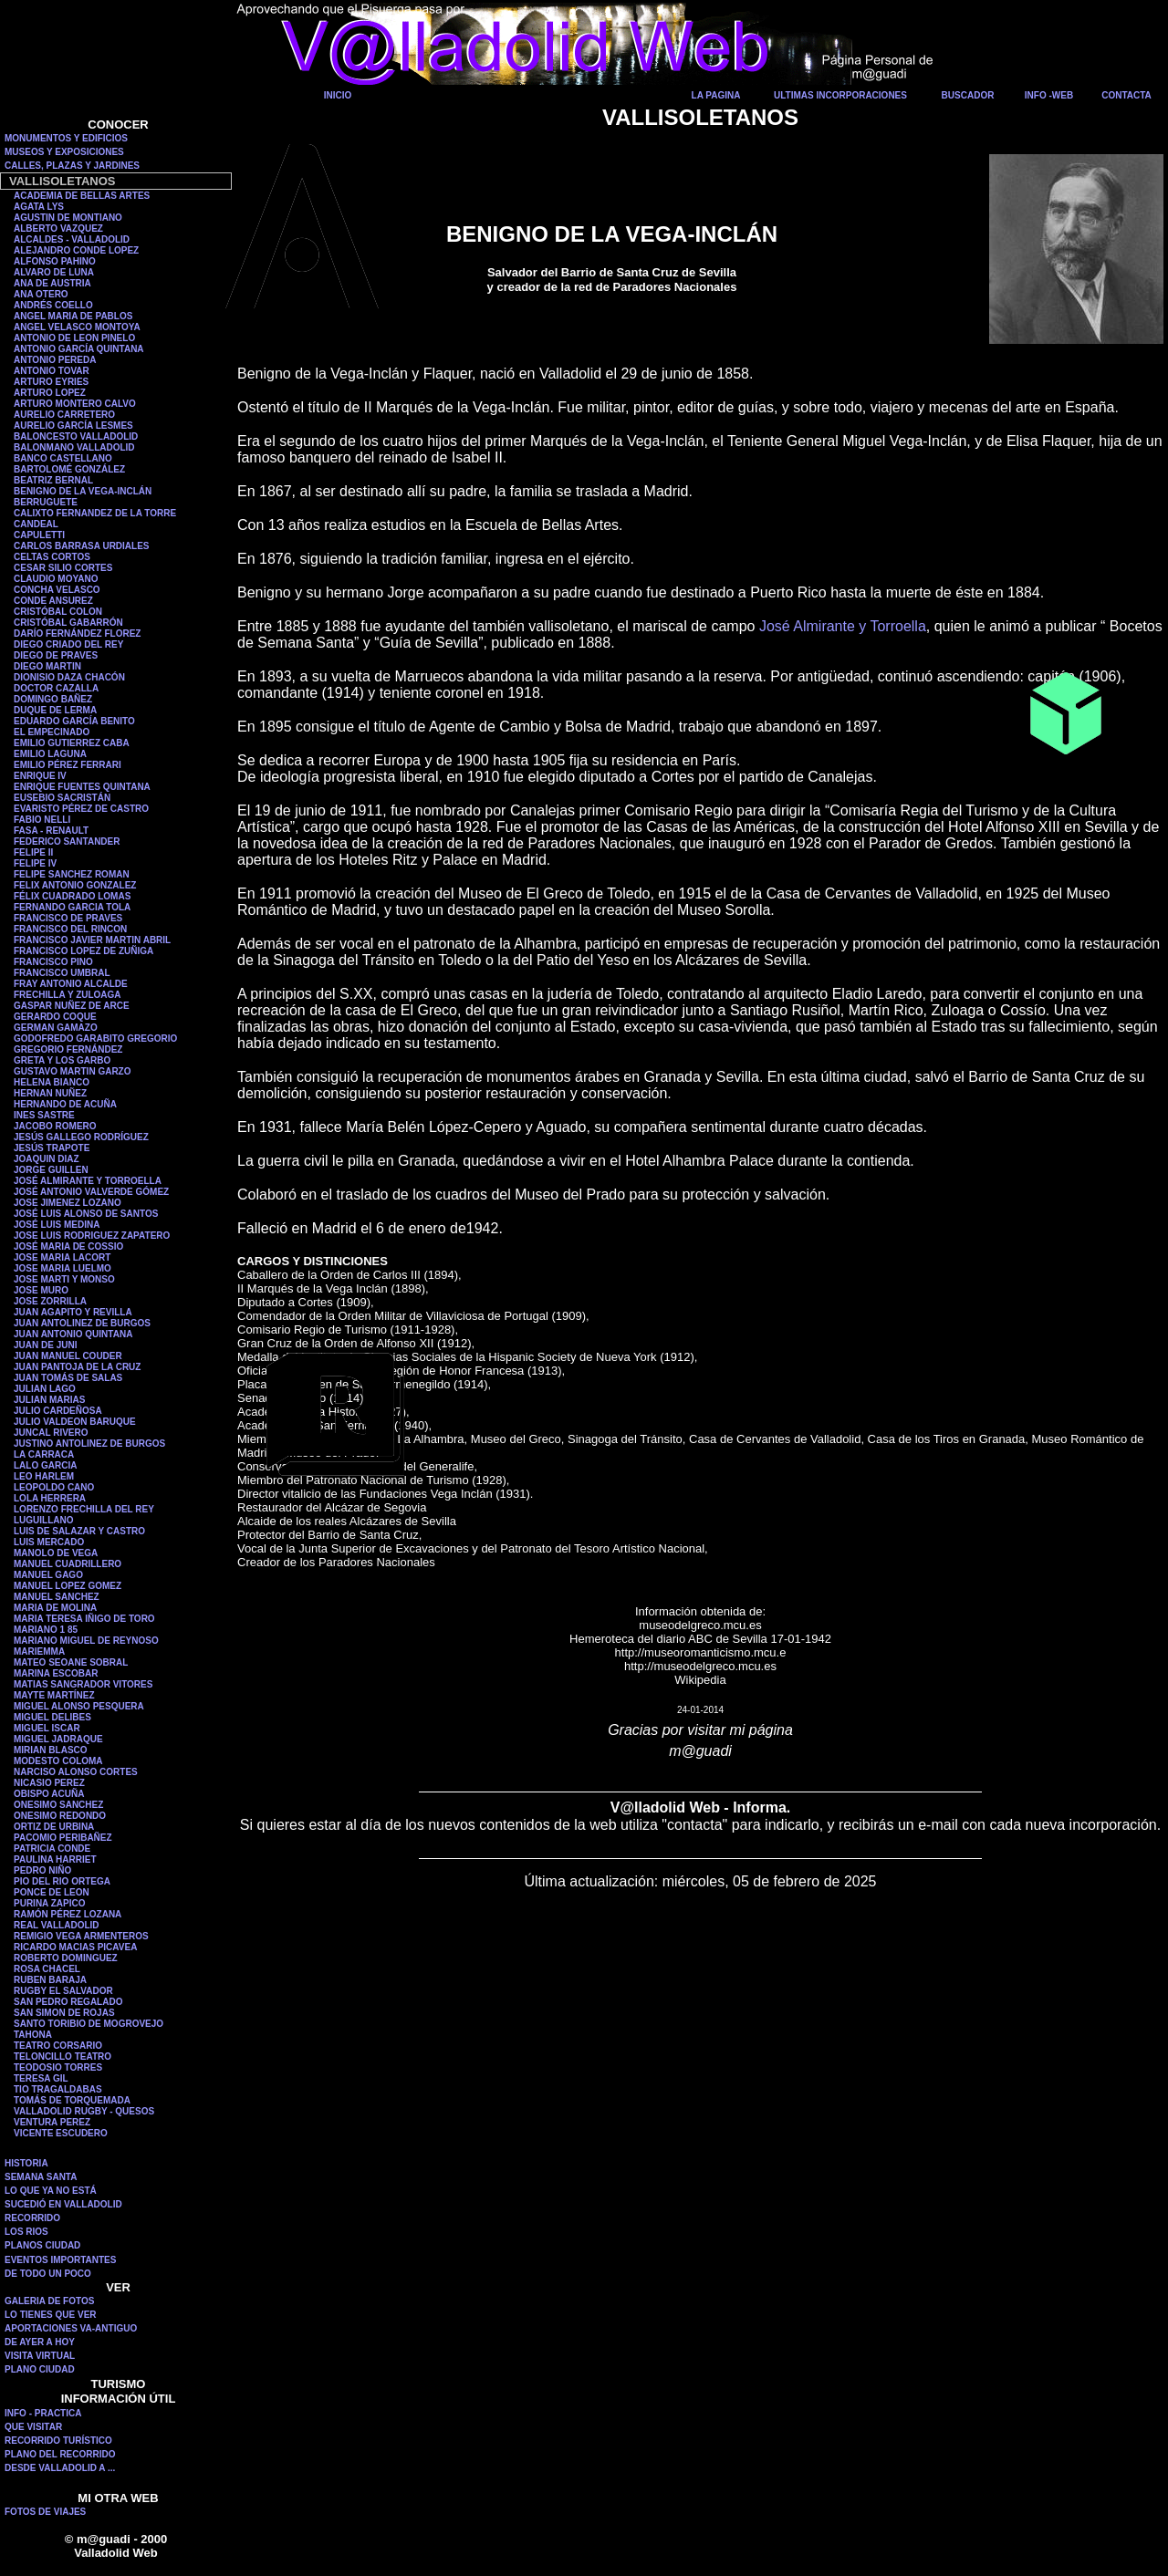  Describe the element at coordinates (335, 1414) in the screenshot. I see `open Autodesk Revit application` at that location.